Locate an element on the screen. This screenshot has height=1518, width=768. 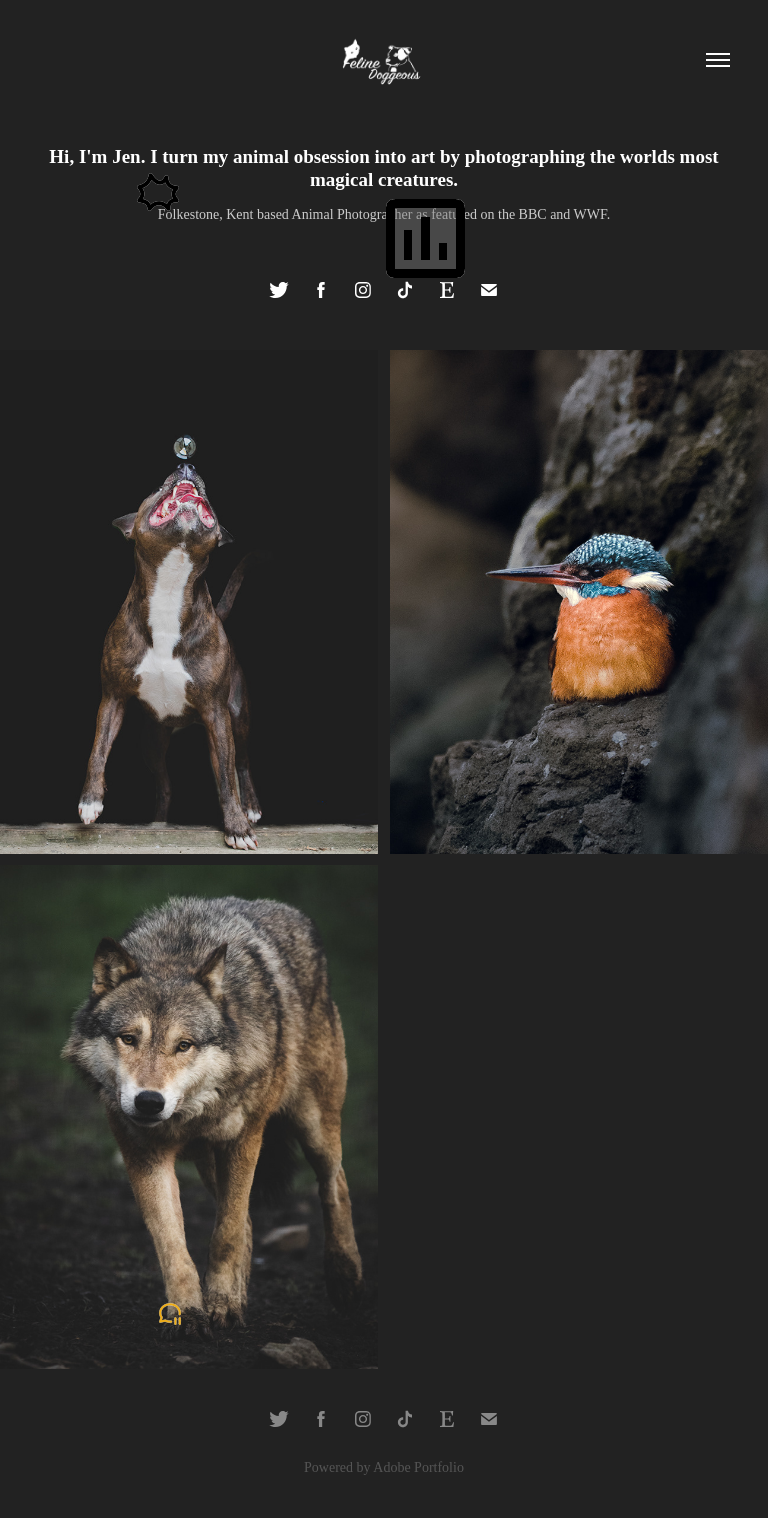
pause message notifications is located at coordinates (170, 1313).